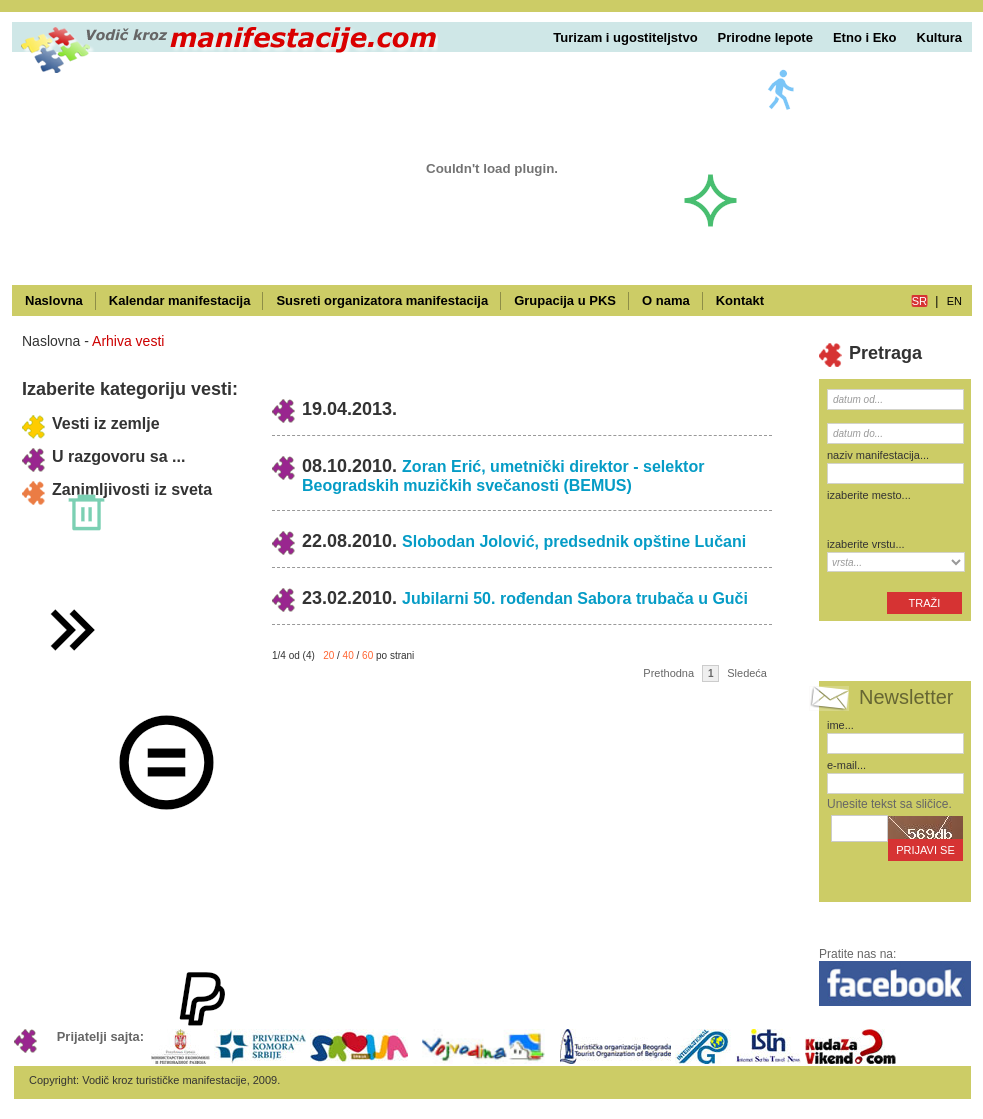 The width and height of the screenshot is (983, 1119). What do you see at coordinates (780, 89) in the screenshot?
I see `select walking directions` at bounding box center [780, 89].